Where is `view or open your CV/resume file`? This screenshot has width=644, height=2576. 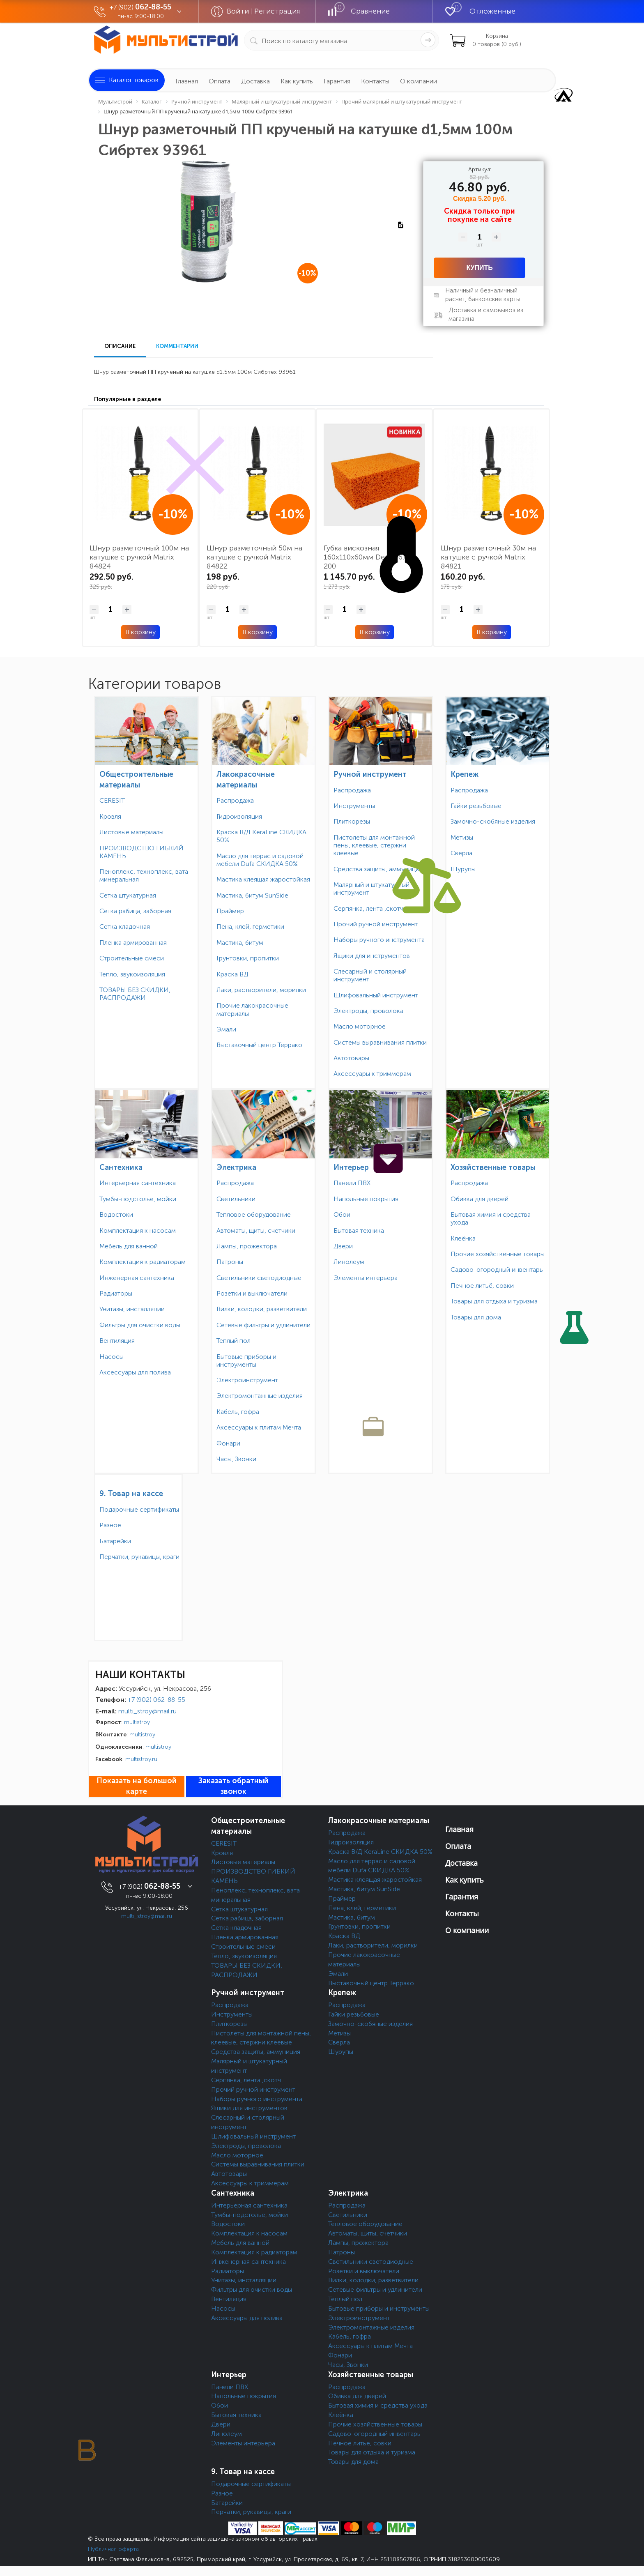
view or open your CV/resume file is located at coordinates (400, 225).